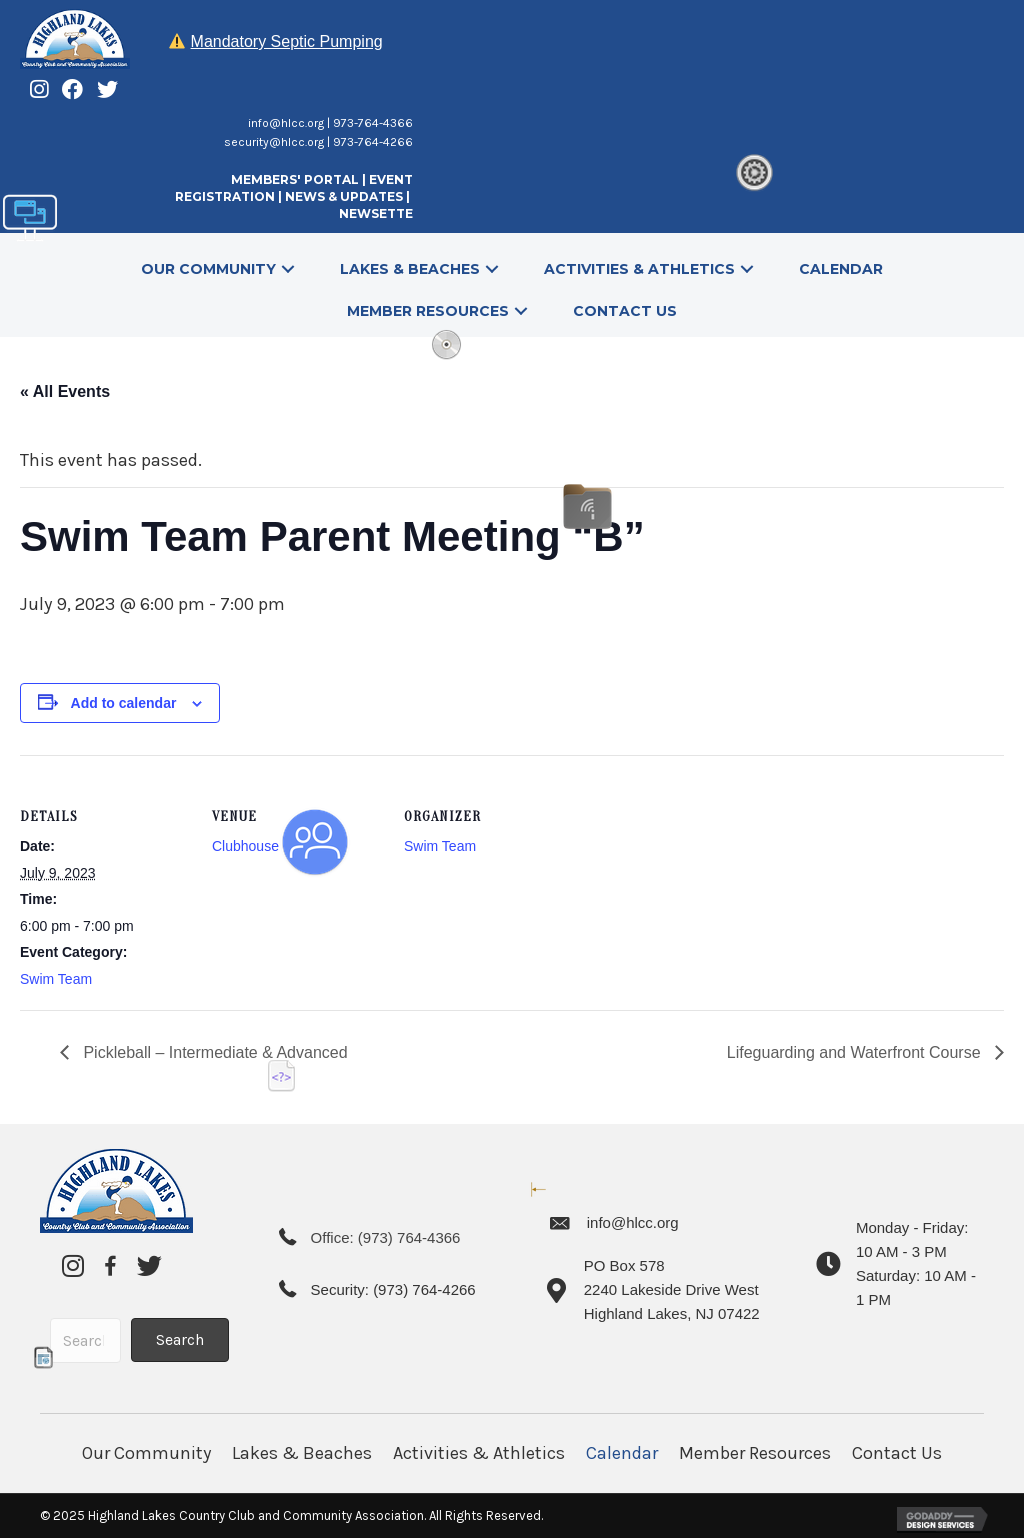 This screenshot has width=1024, height=1538. Describe the element at coordinates (446, 344) in the screenshot. I see `indicates a rewritable CD drive or disc` at that location.